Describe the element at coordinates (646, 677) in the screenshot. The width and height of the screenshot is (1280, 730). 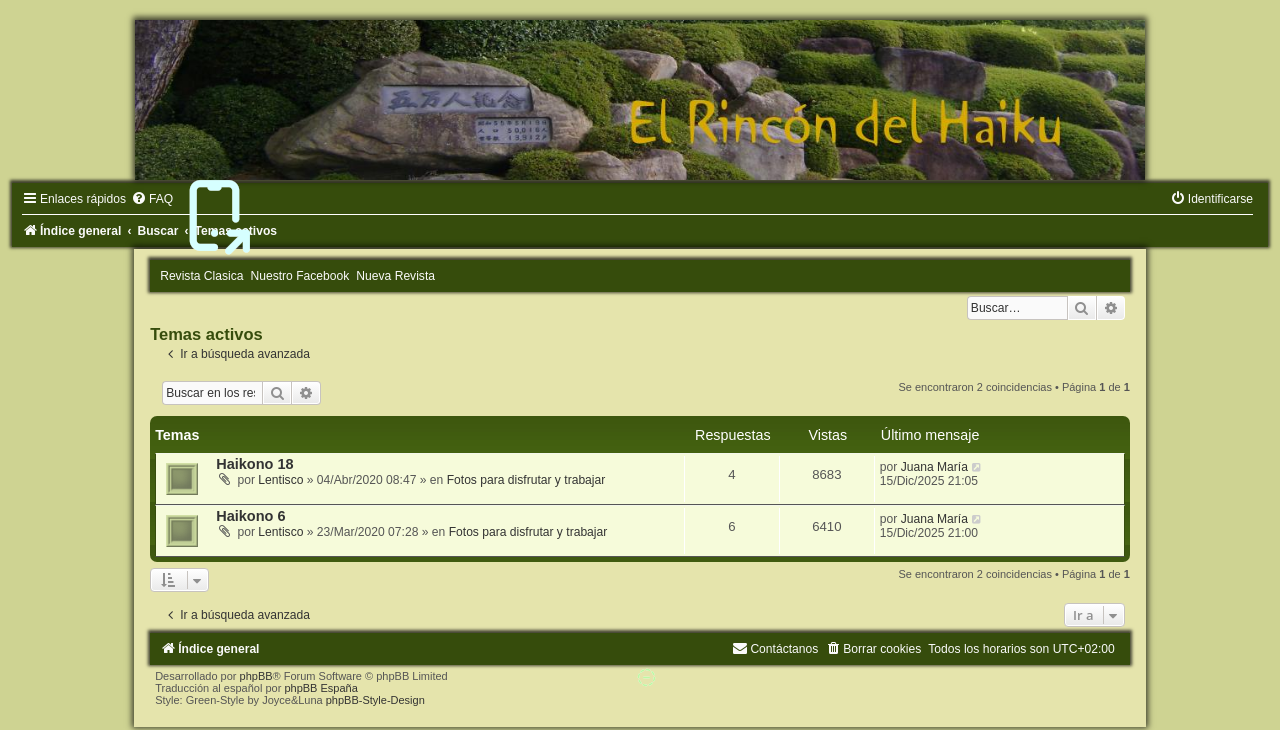
I see `remove item from a pending or draft state` at that location.